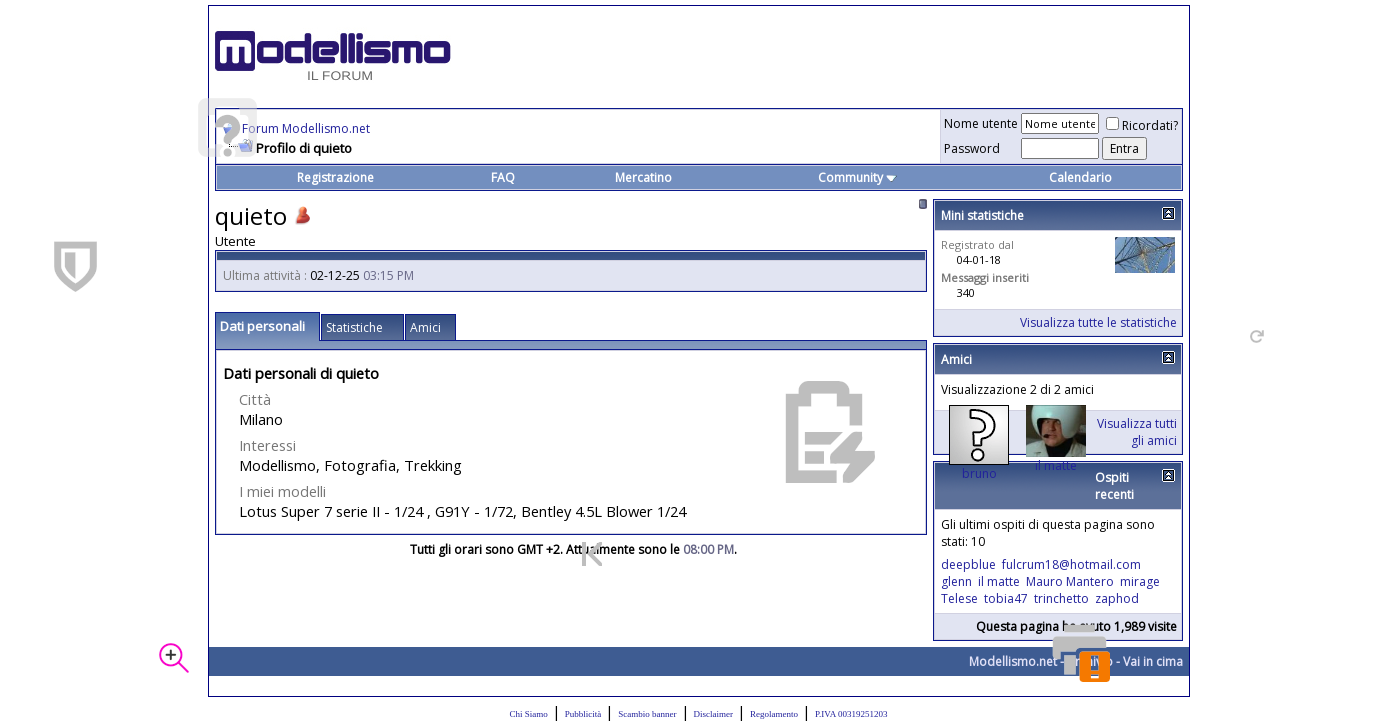  I want to click on battery is charging with good charge level, so click(824, 432).